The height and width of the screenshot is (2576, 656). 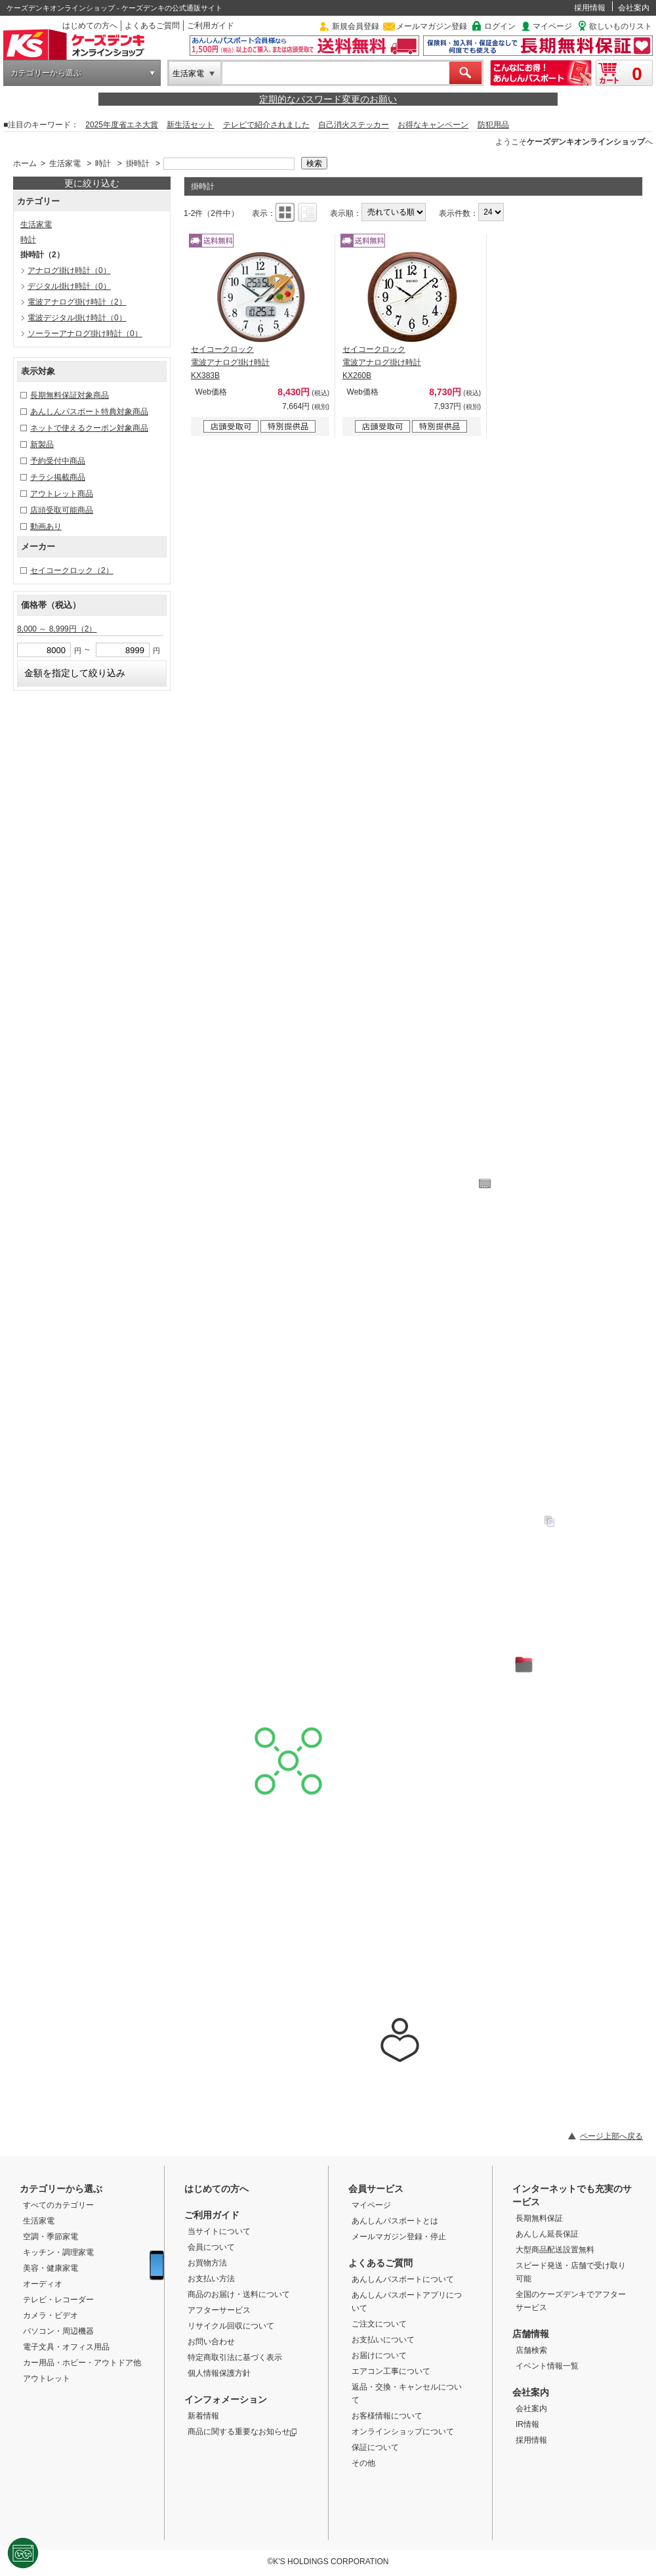 What do you see at coordinates (279, 290) in the screenshot?
I see `open graphics or drawing applications` at bounding box center [279, 290].